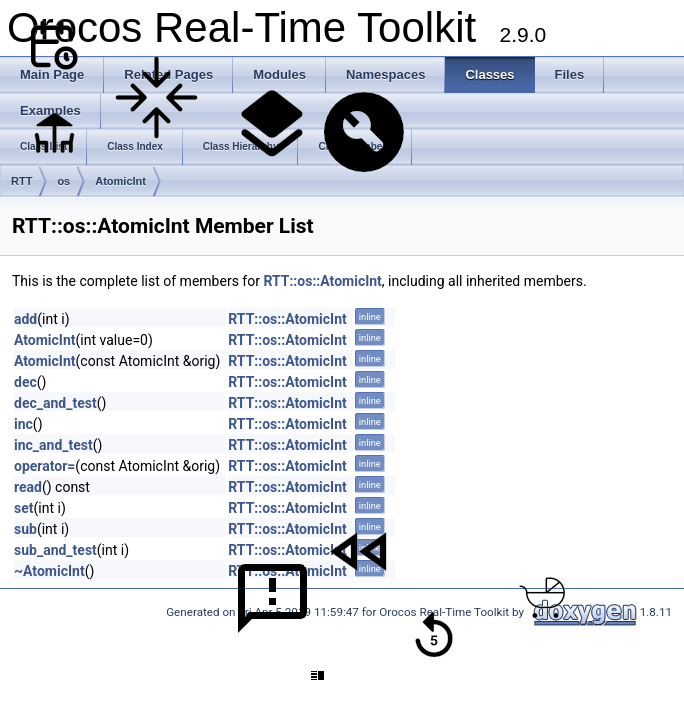  Describe the element at coordinates (272, 598) in the screenshot. I see `submit feedback or report an issue` at that location.